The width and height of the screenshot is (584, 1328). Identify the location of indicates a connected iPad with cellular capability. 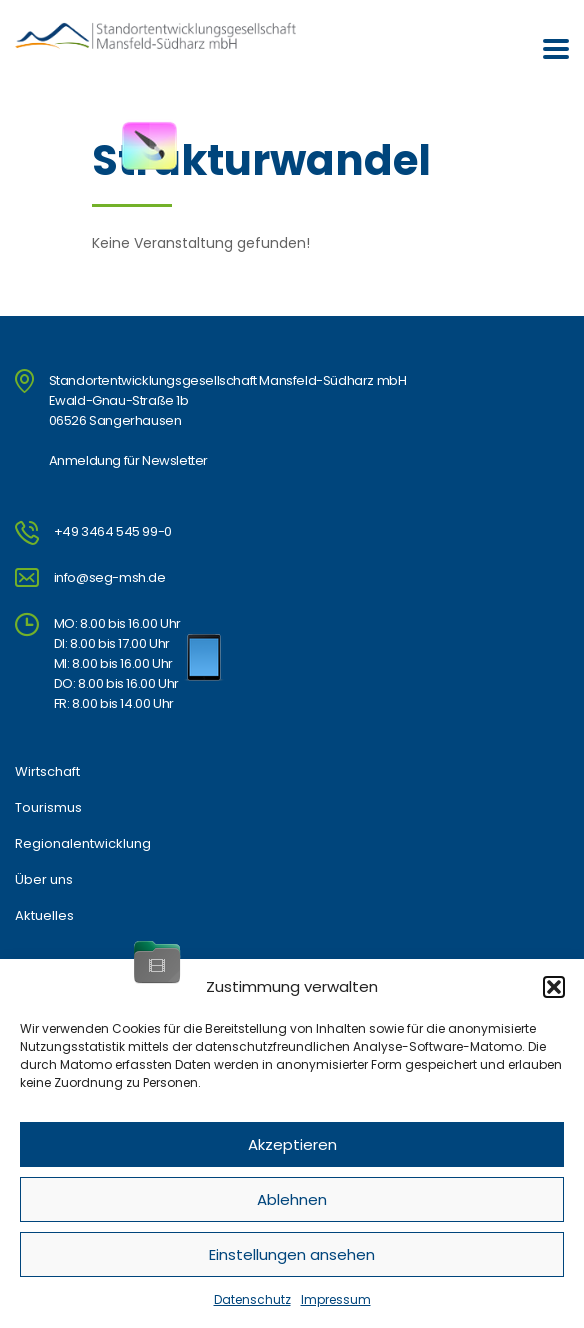
(204, 657).